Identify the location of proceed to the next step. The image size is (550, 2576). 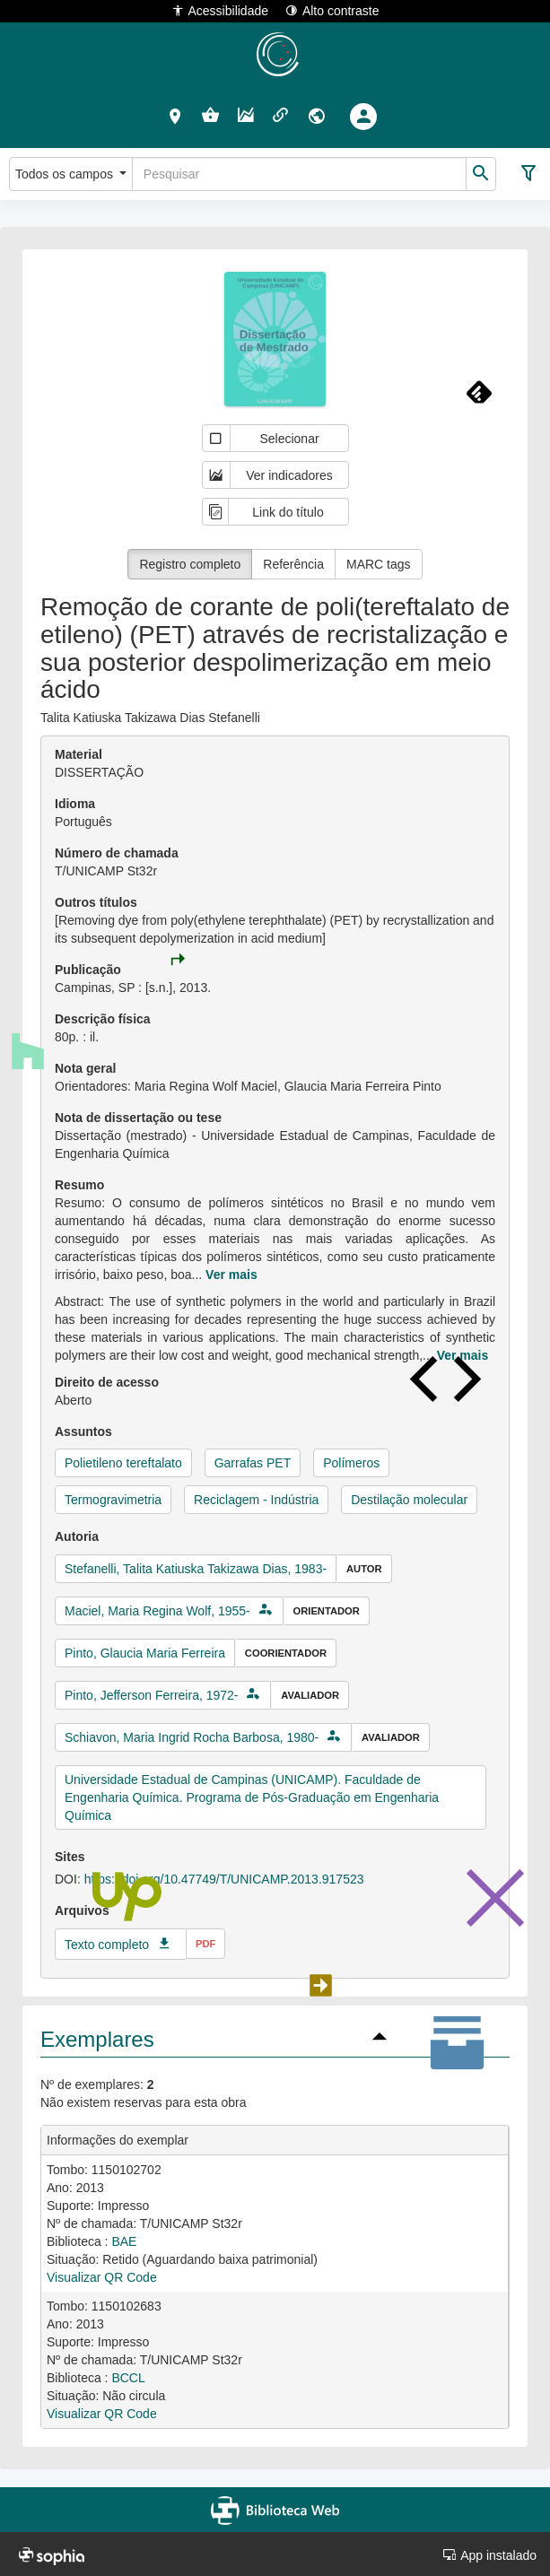
(320, 1985).